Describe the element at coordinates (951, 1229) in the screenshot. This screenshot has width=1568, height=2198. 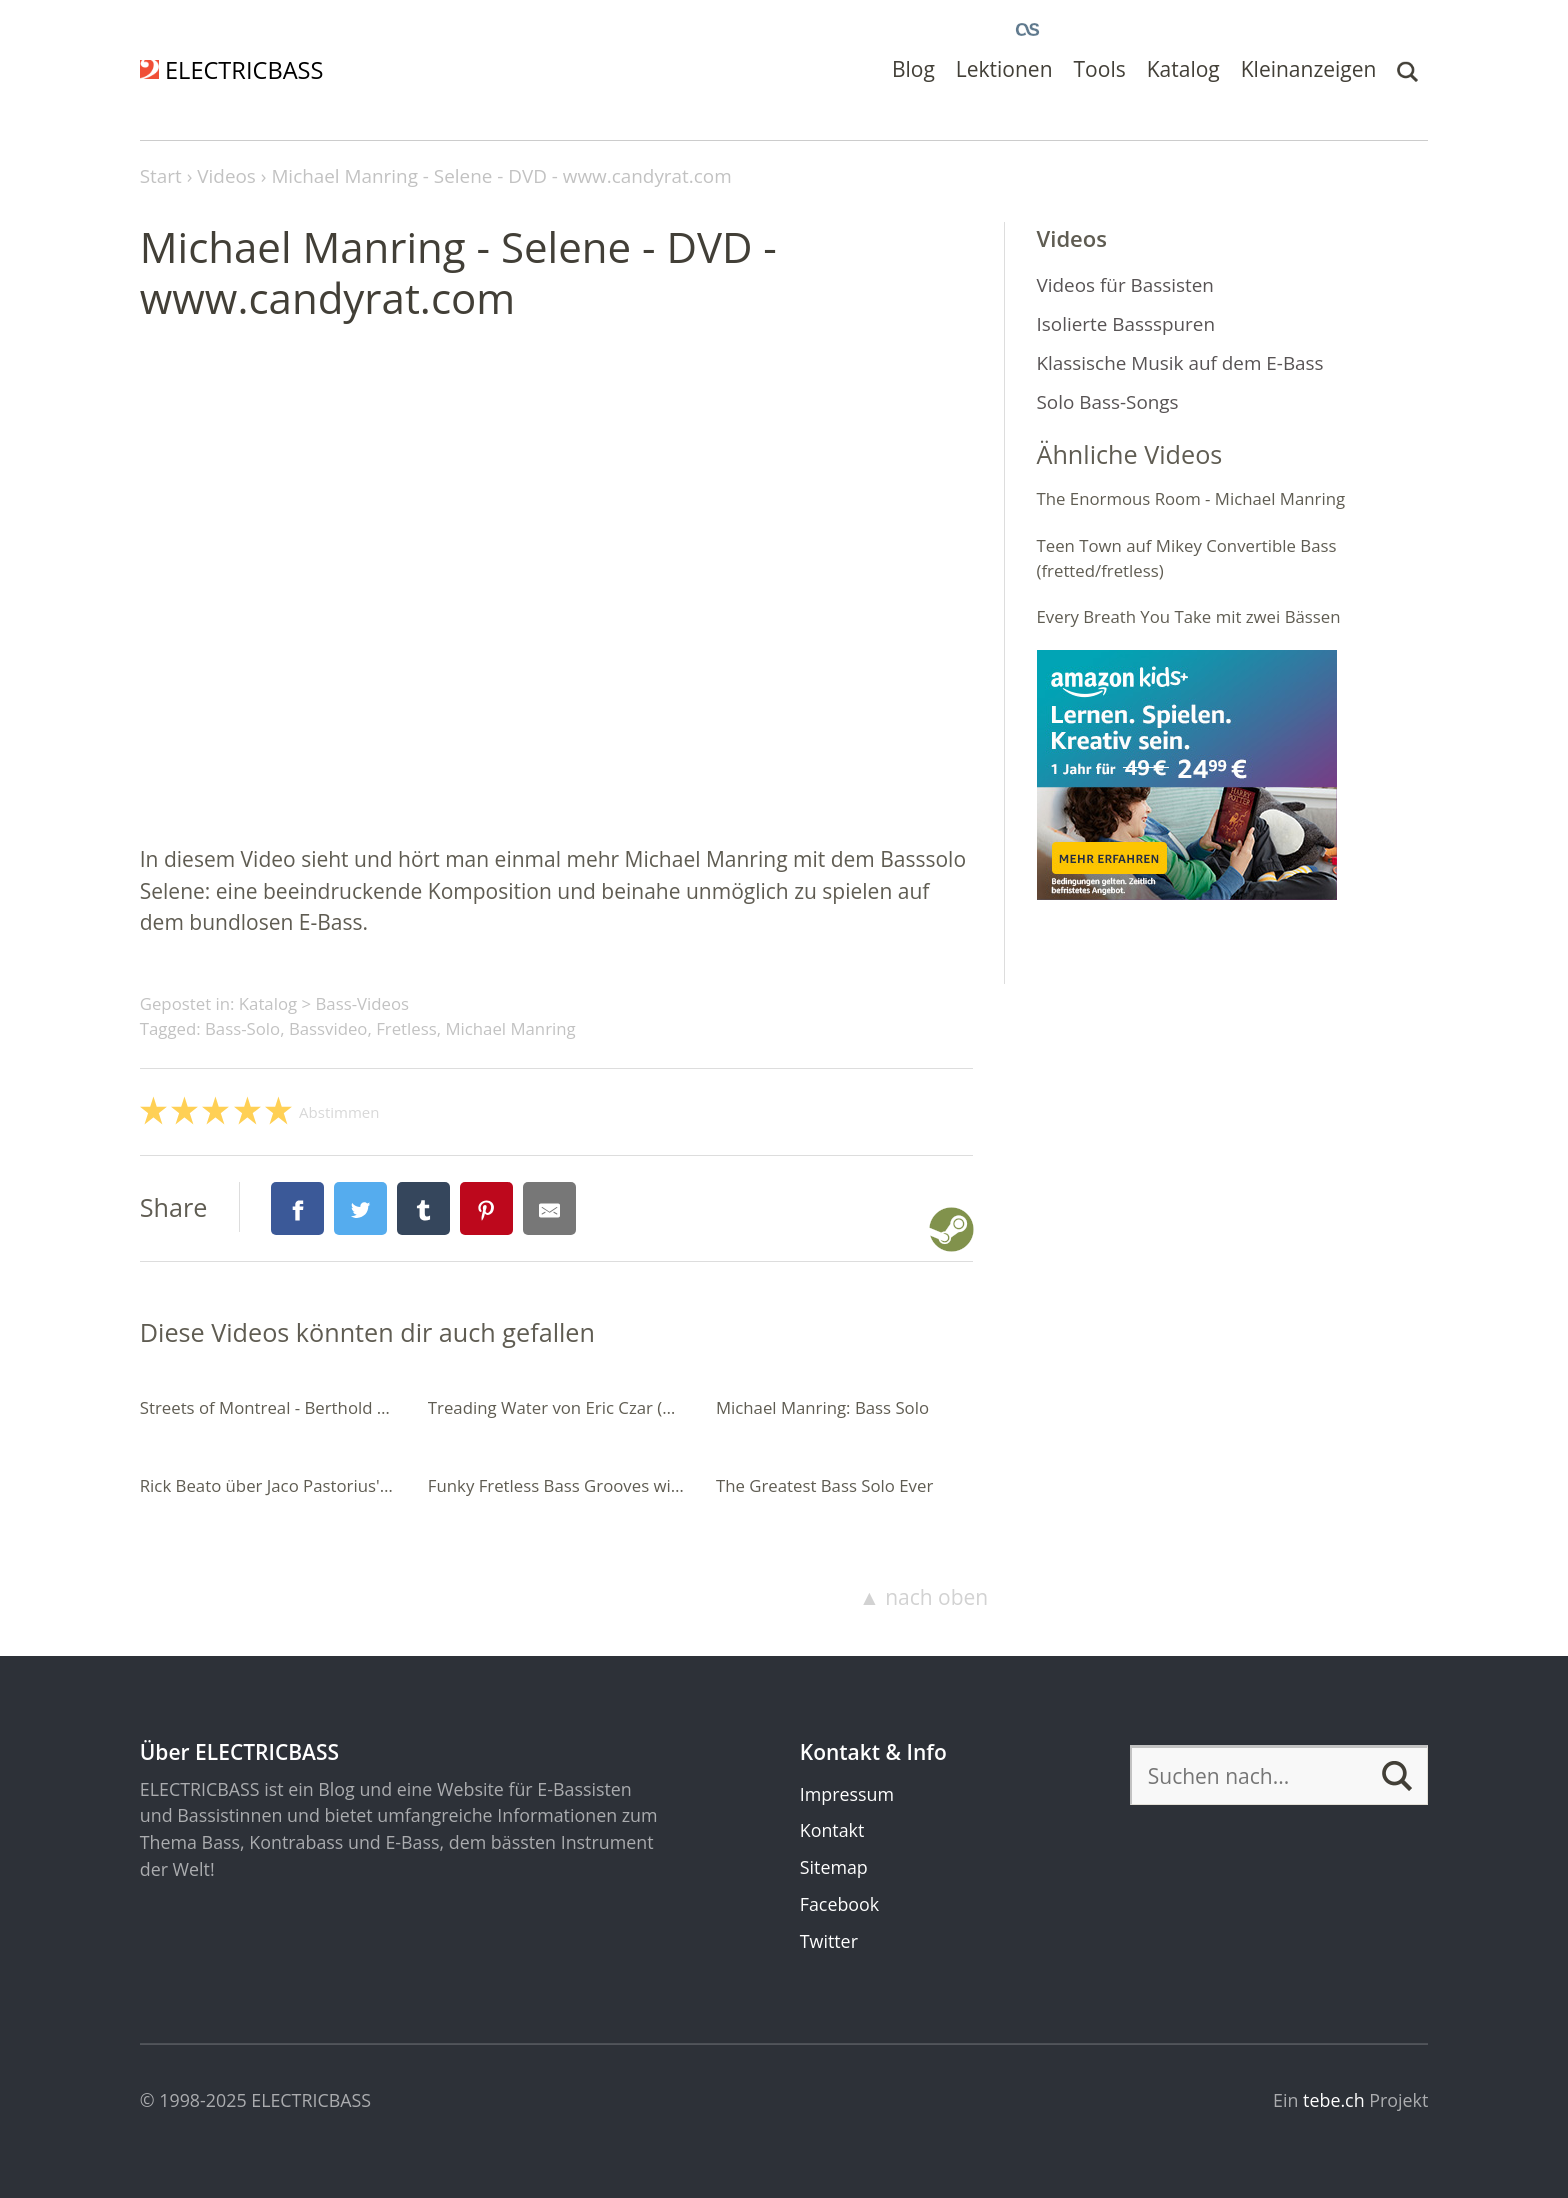
I see `open Steam gaming platform` at that location.